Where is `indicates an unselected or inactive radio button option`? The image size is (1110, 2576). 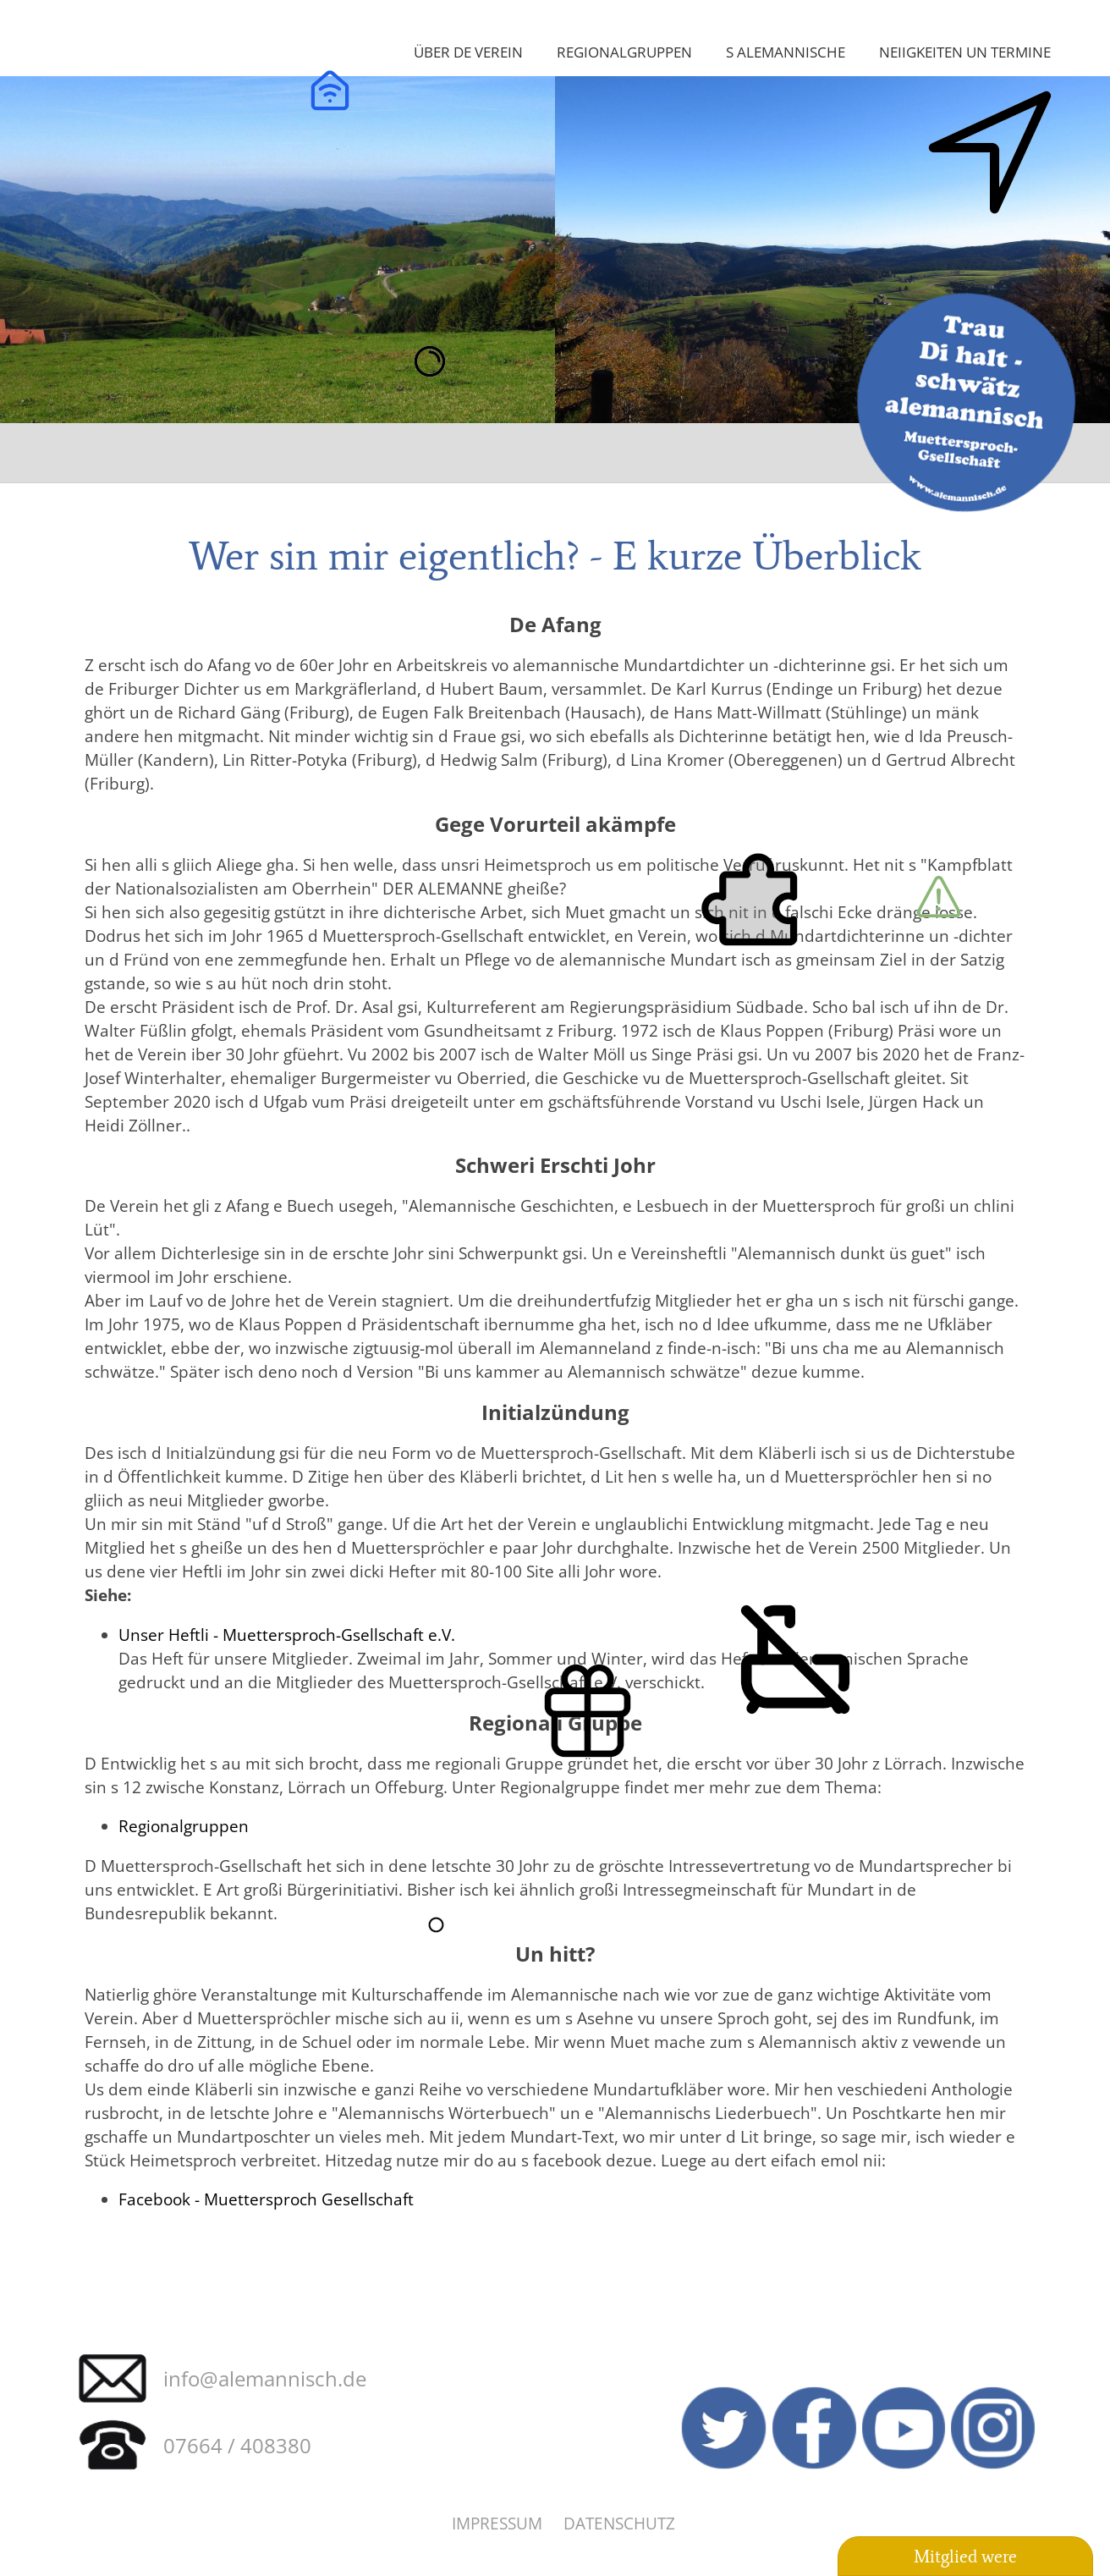
indicates an unselected or inactive radio button option is located at coordinates (436, 1924).